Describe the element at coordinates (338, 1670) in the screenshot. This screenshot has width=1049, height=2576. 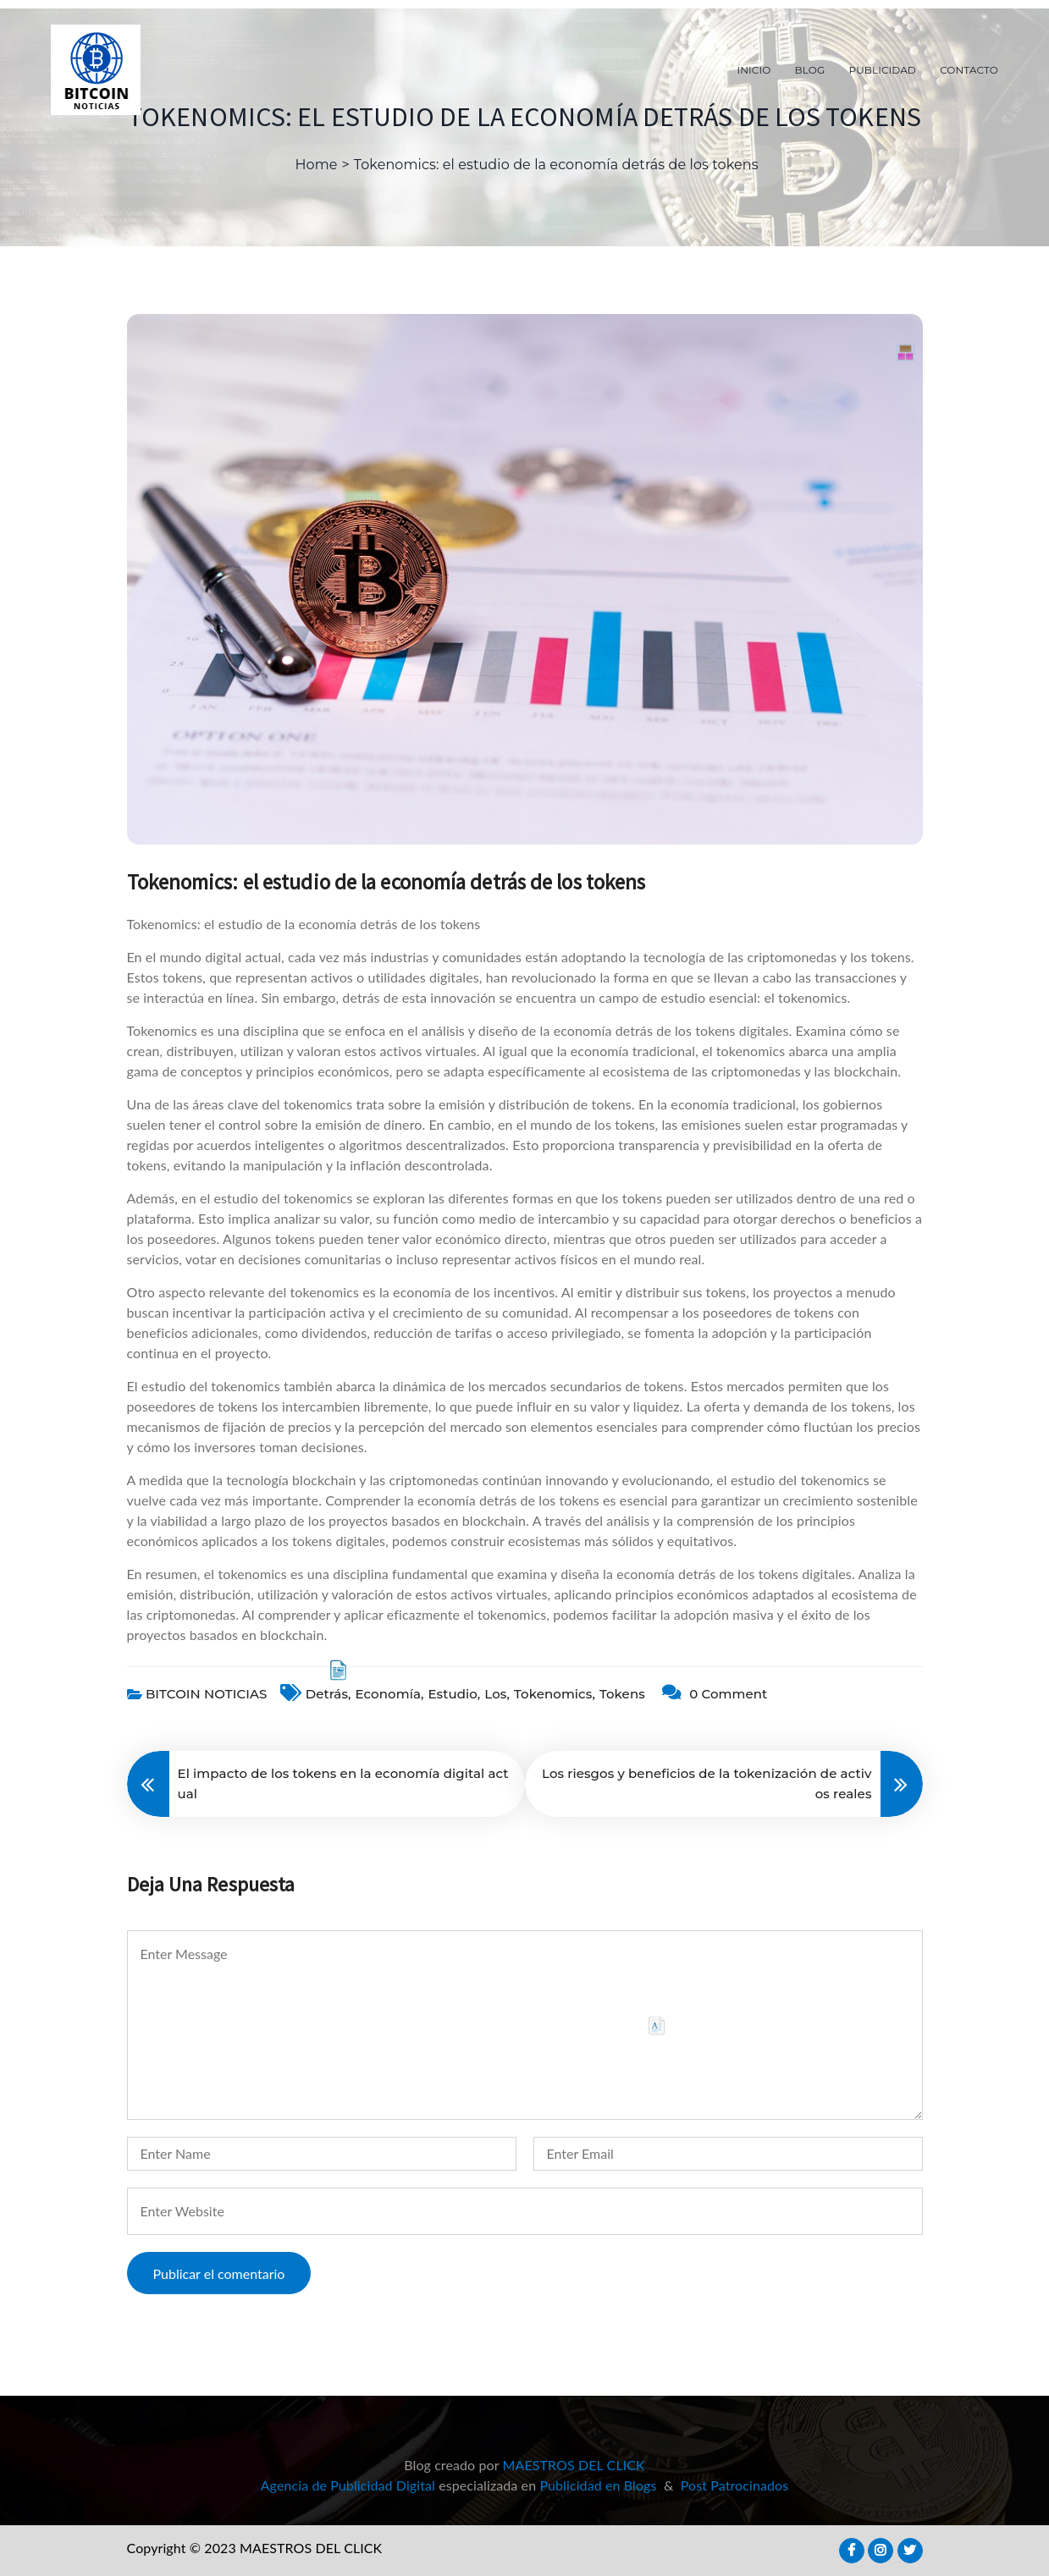
I see `open a libreoffice writer document` at that location.